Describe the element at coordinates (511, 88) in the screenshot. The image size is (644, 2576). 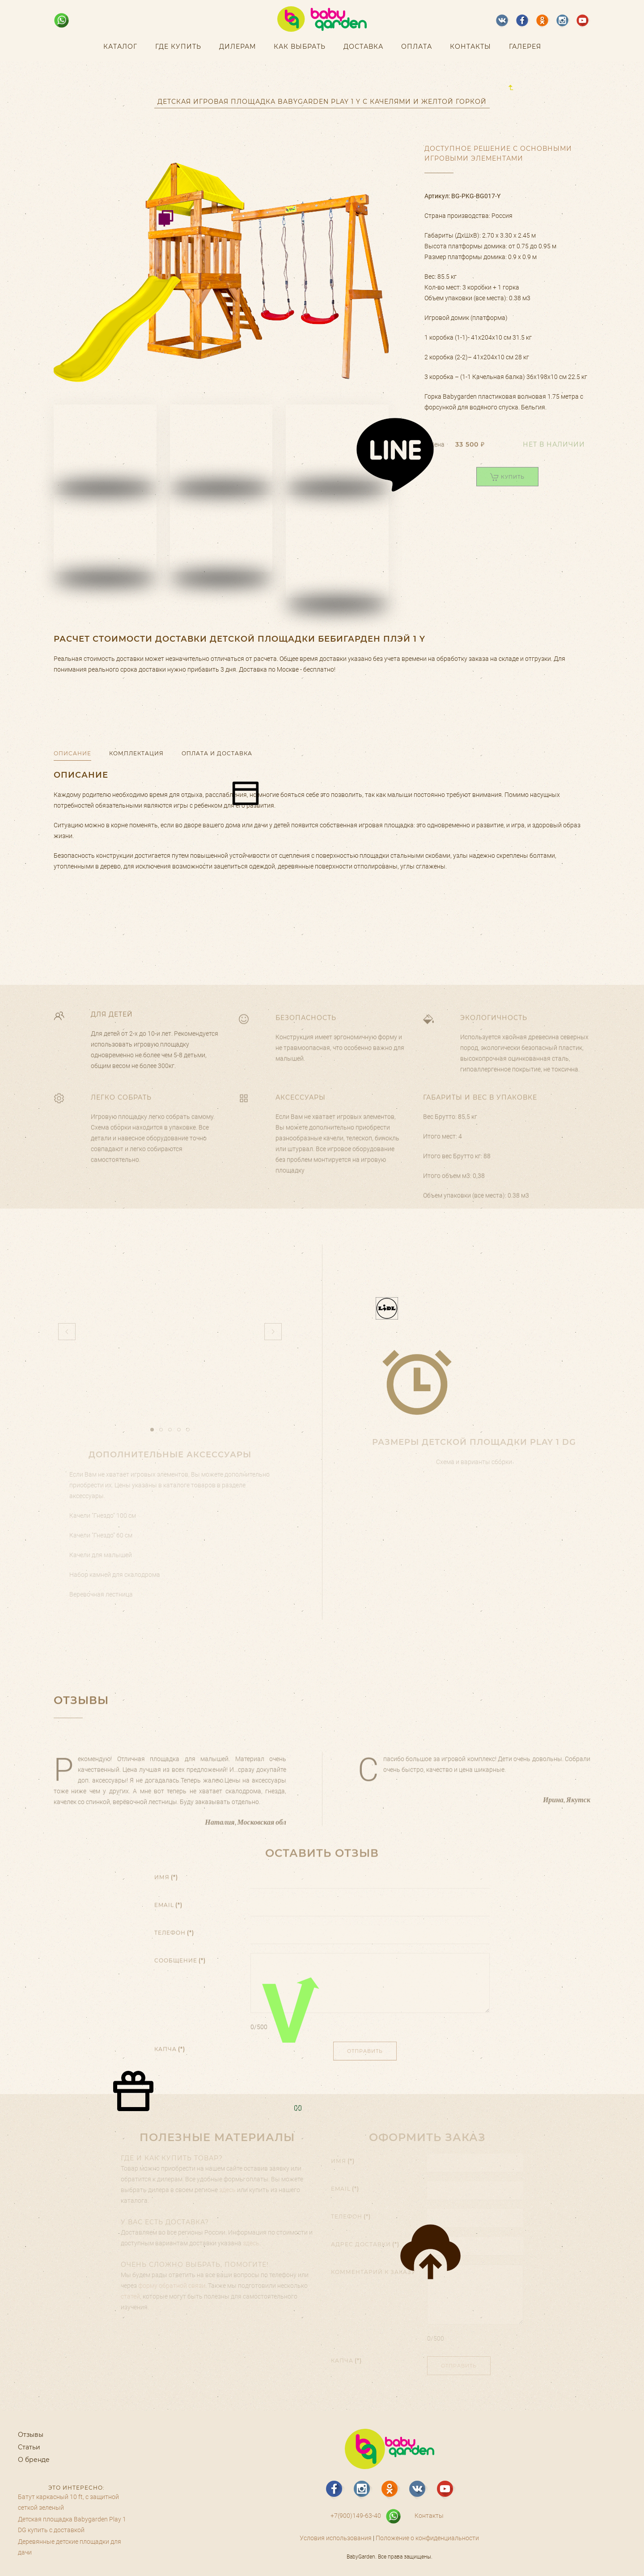
I see `go back and up to previous level` at that location.